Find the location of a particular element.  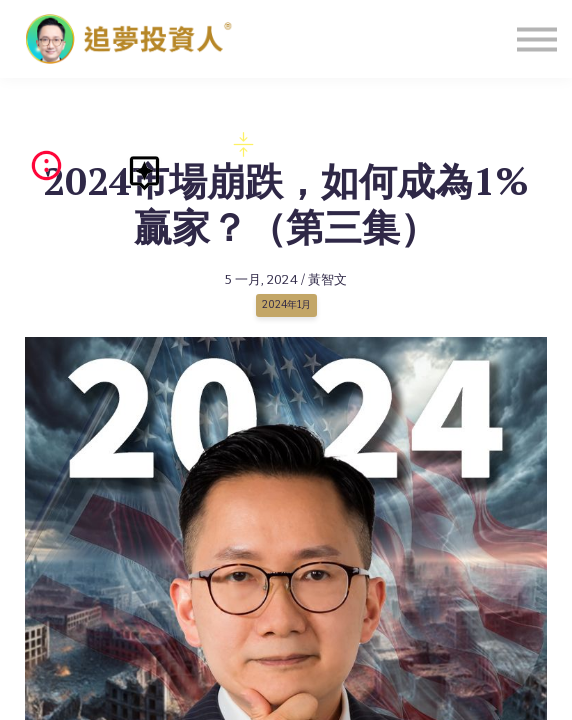

open more options menu is located at coordinates (46, 165).